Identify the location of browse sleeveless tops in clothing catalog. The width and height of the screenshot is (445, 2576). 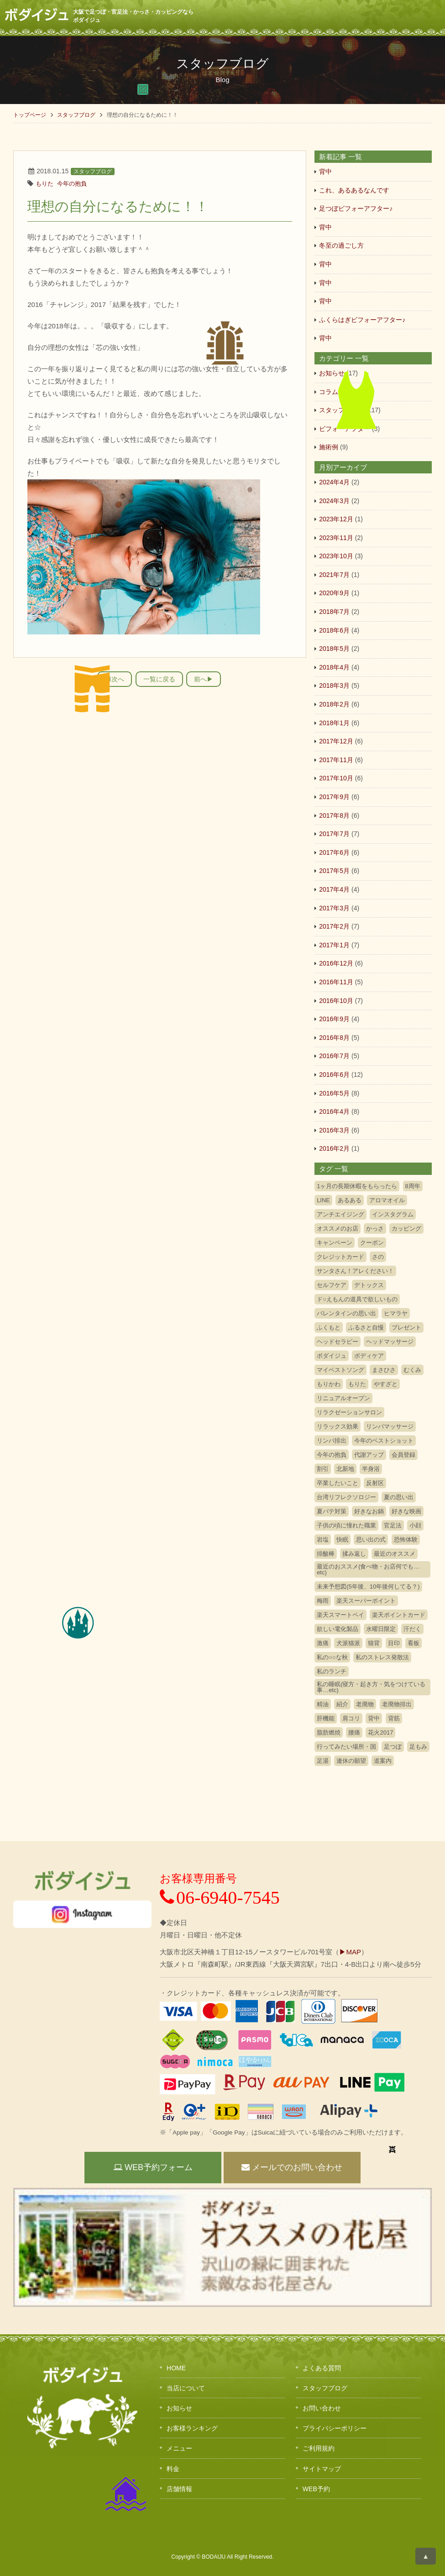
(356, 399).